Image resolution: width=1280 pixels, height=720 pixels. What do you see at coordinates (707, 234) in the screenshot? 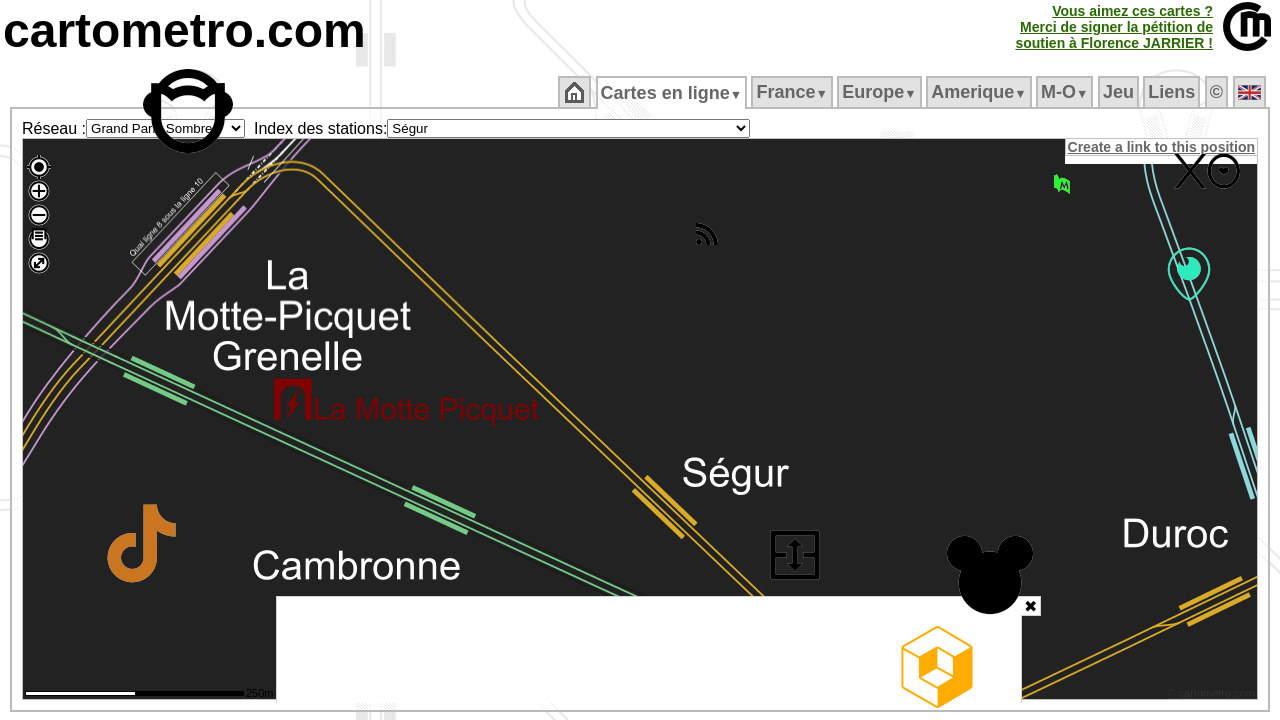
I see `subscribe to RSS feed` at bounding box center [707, 234].